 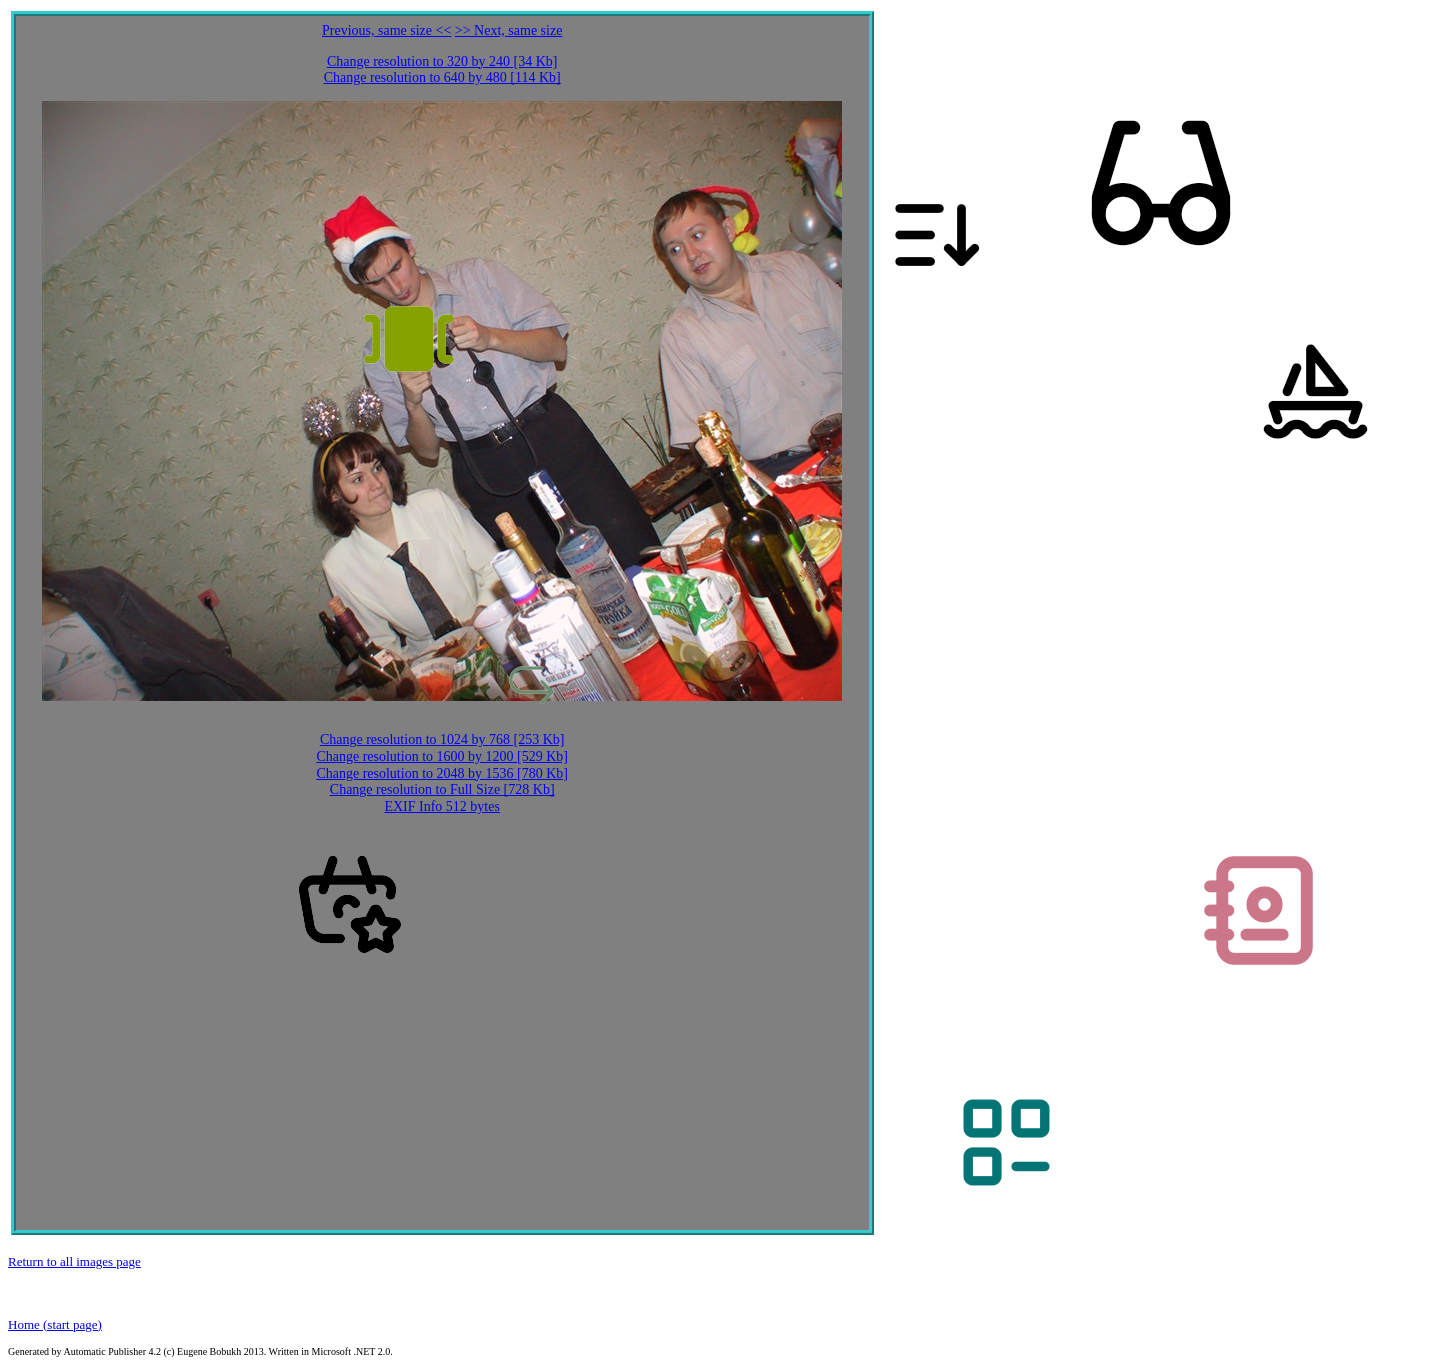 What do you see at coordinates (1258, 910) in the screenshot?
I see `open your contacts list` at bounding box center [1258, 910].